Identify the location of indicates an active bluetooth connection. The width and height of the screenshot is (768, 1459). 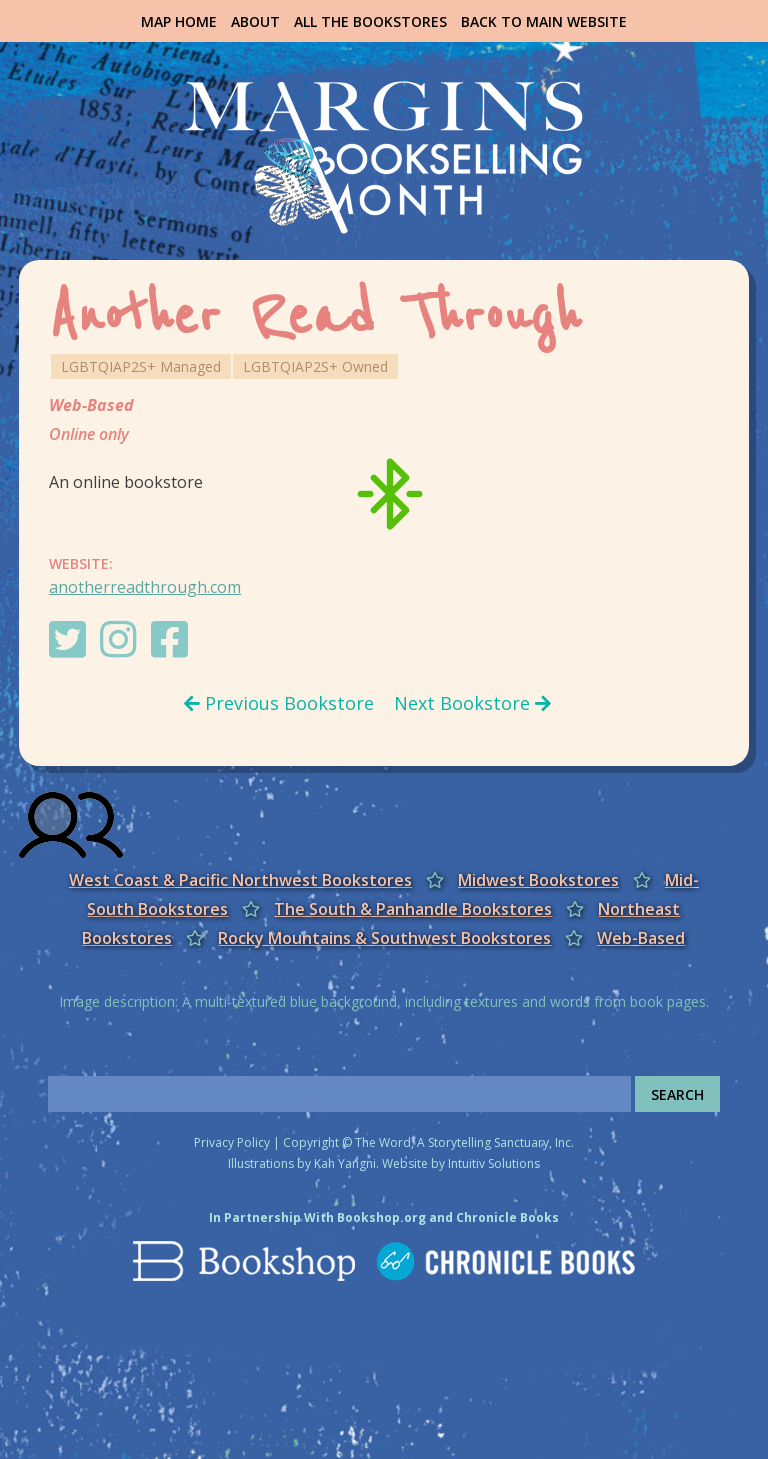
(390, 494).